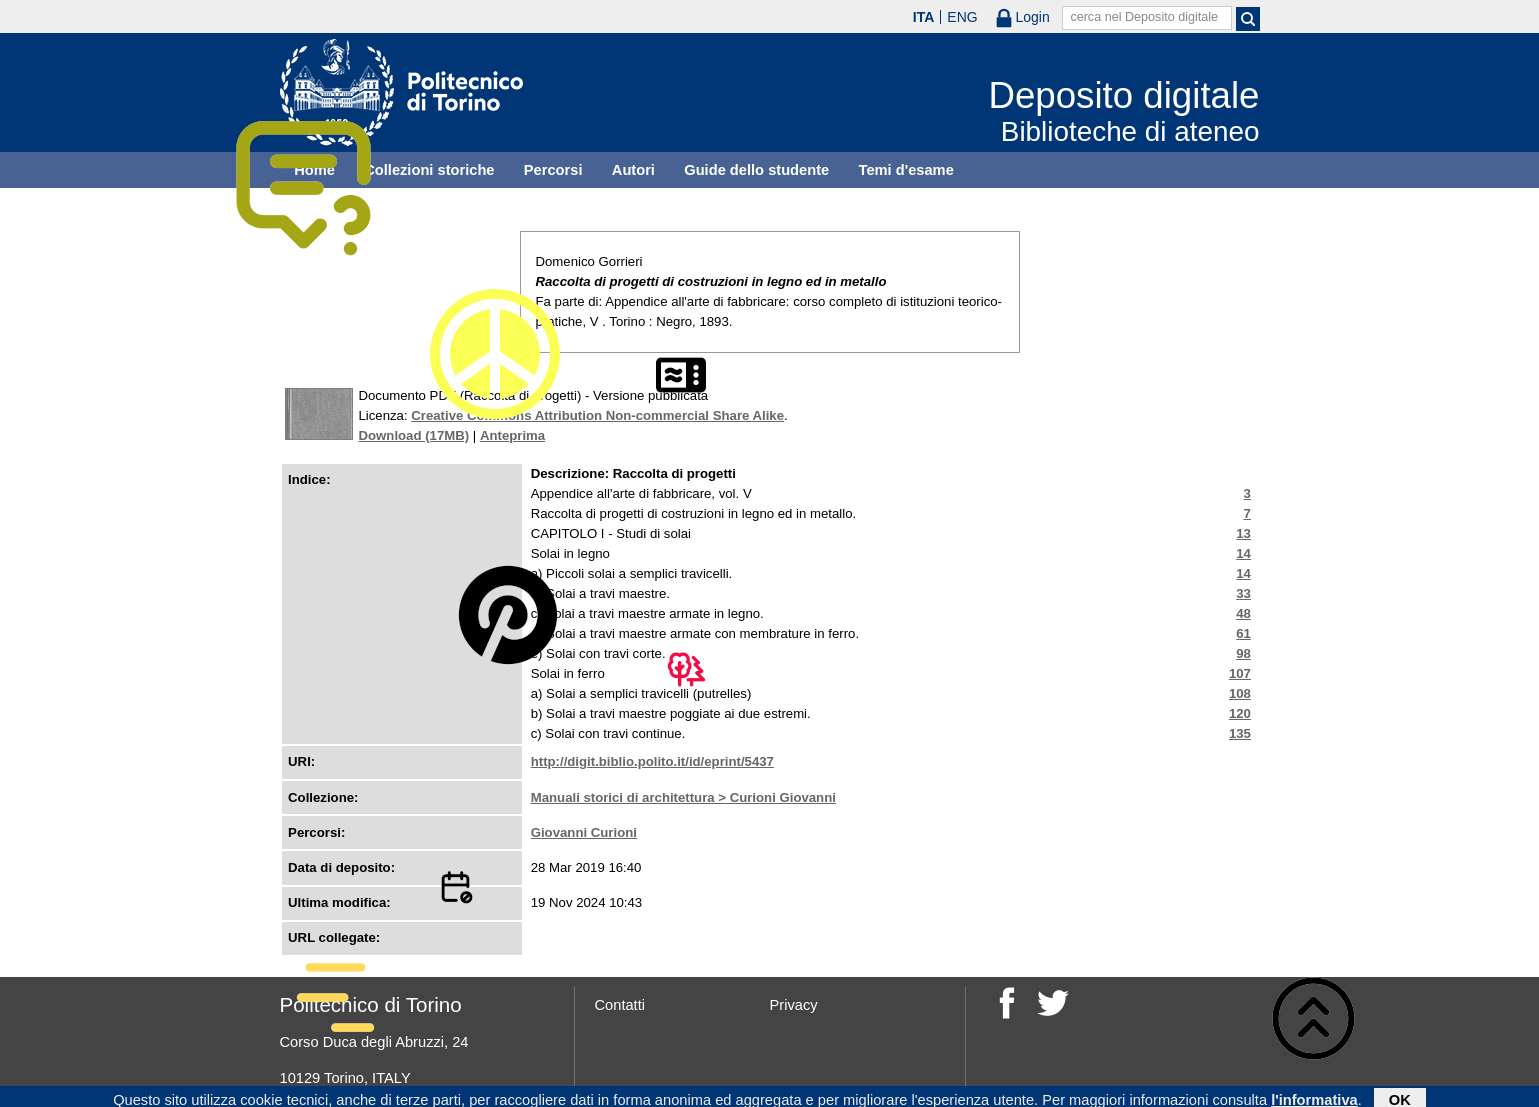 The image size is (1539, 1107). Describe the element at coordinates (1313, 1018) in the screenshot. I see `scroll to top of page` at that location.